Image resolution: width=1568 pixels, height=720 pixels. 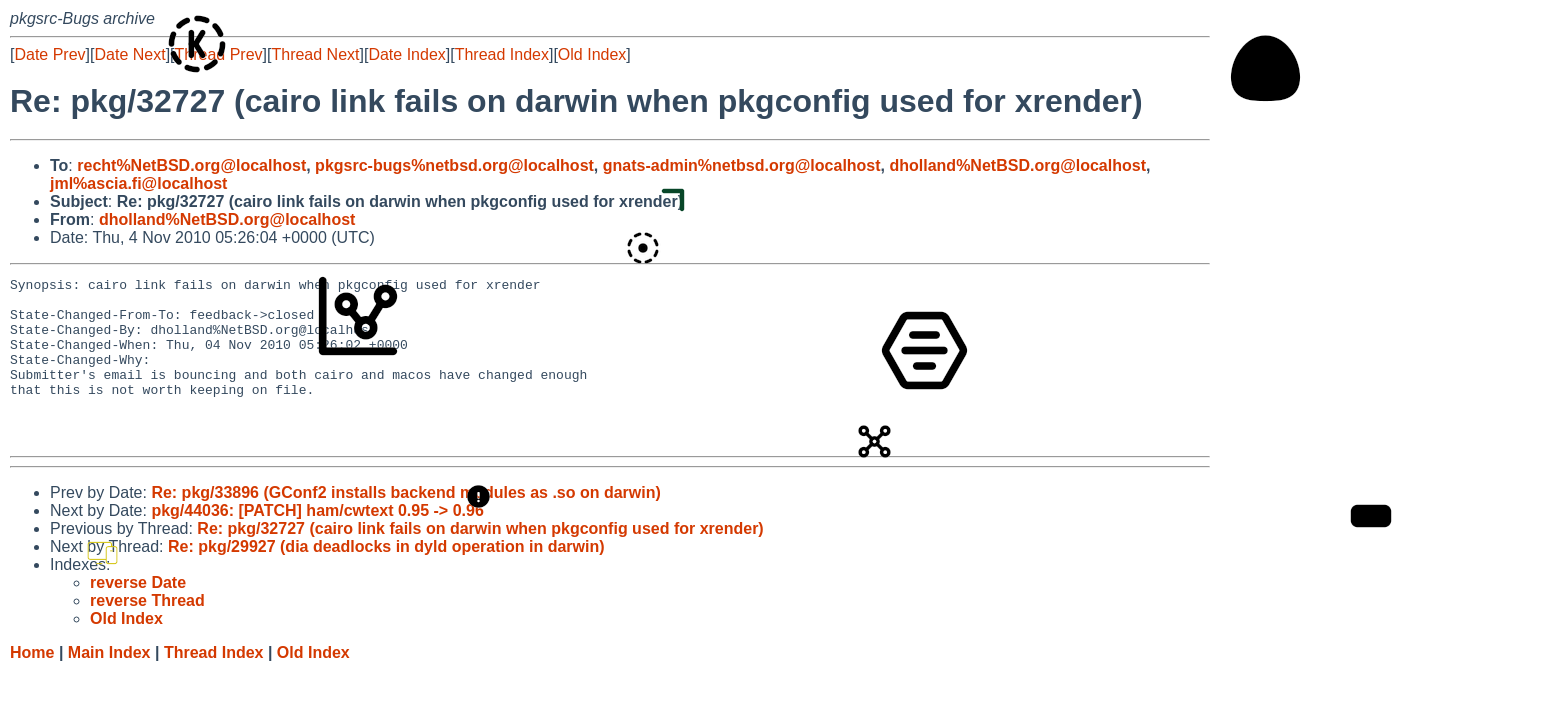 What do you see at coordinates (874, 441) in the screenshot?
I see `view star network topology` at bounding box center [874, 441].